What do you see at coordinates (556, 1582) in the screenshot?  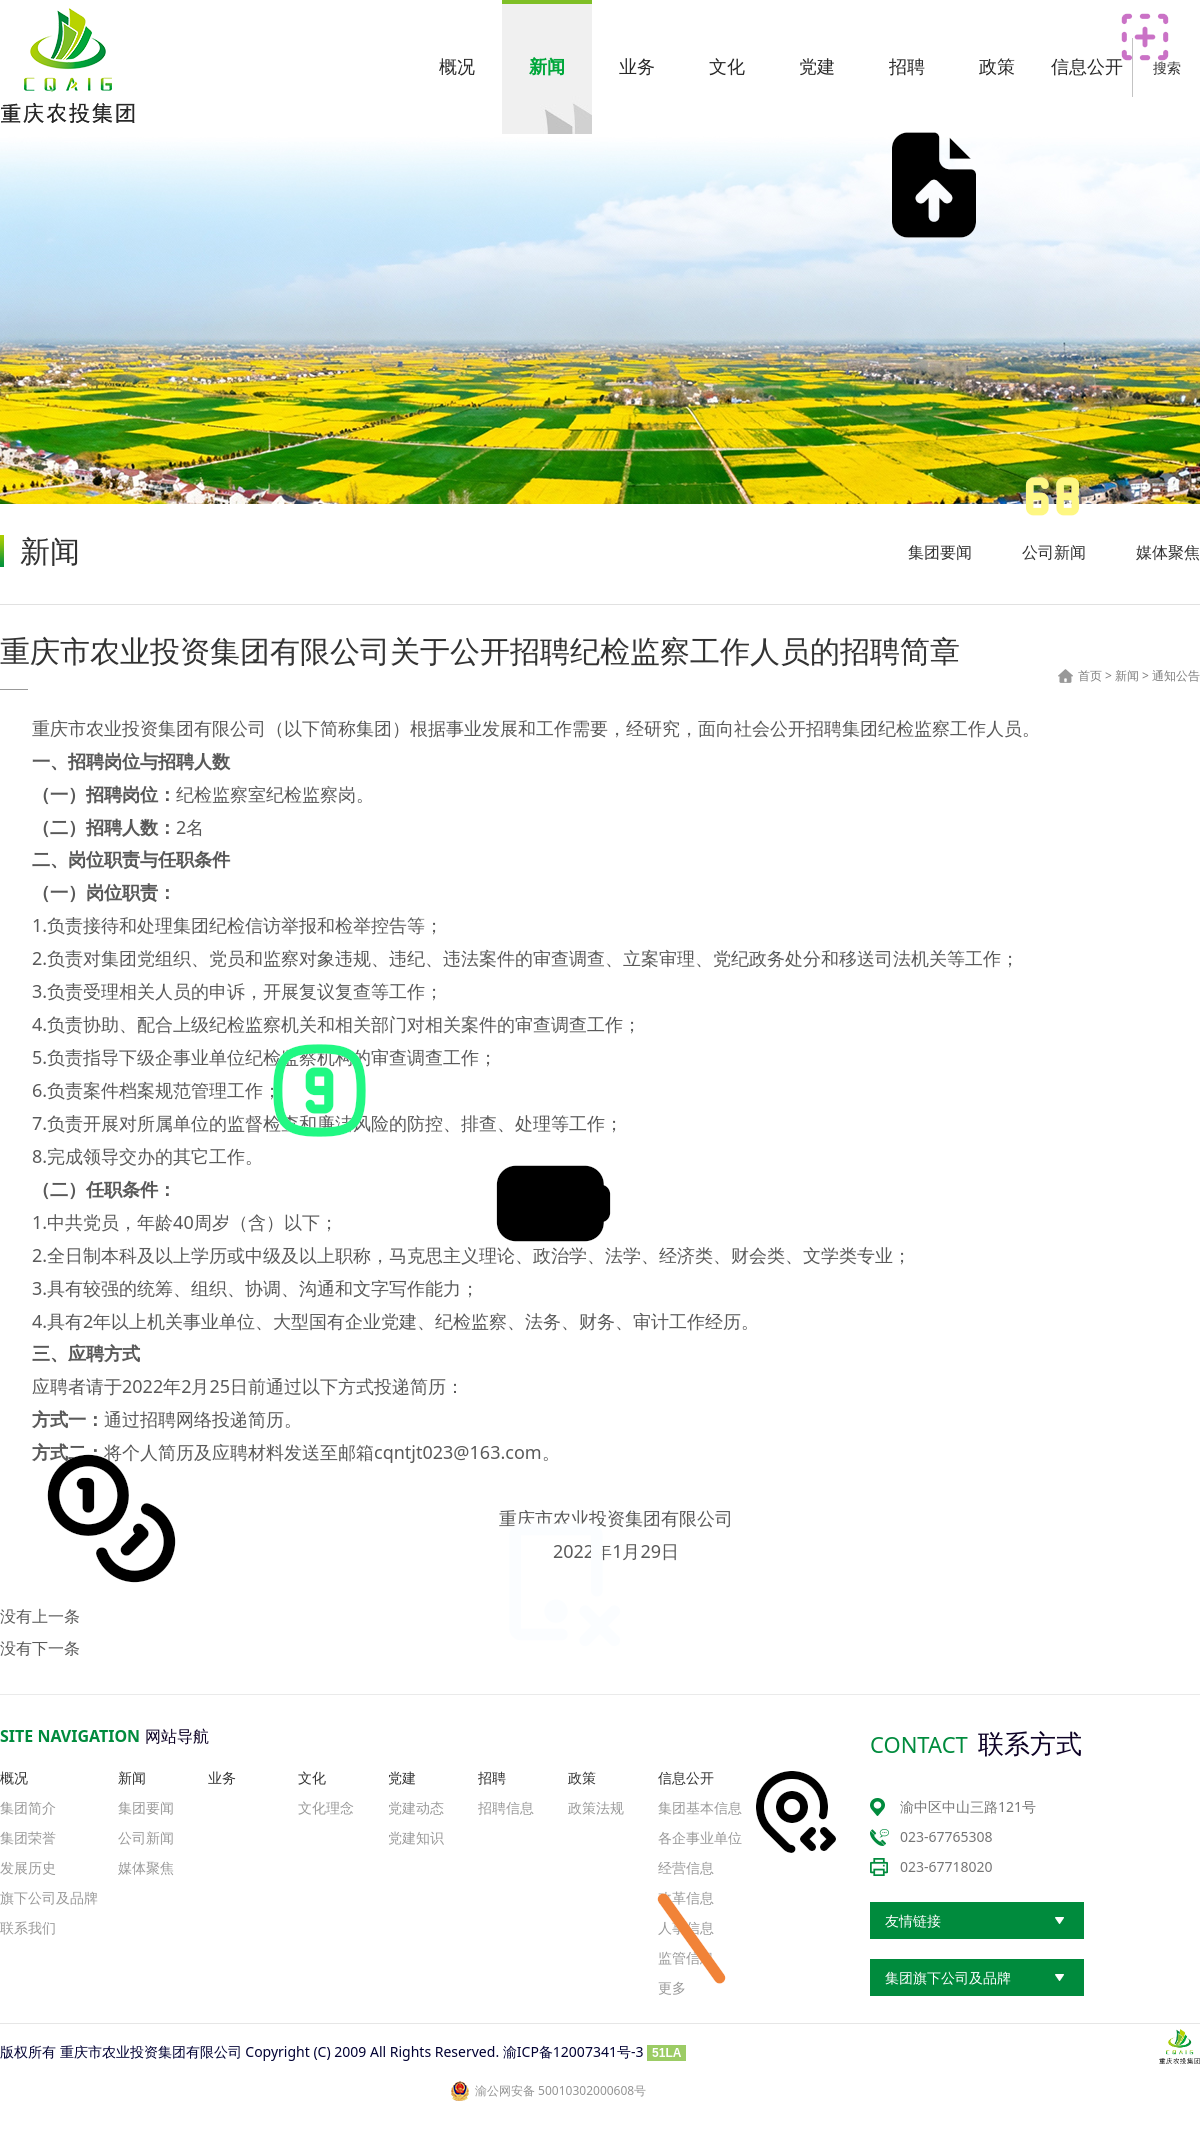 I see `disconnect or remove tablet device` at bounding box center [556, 1582].